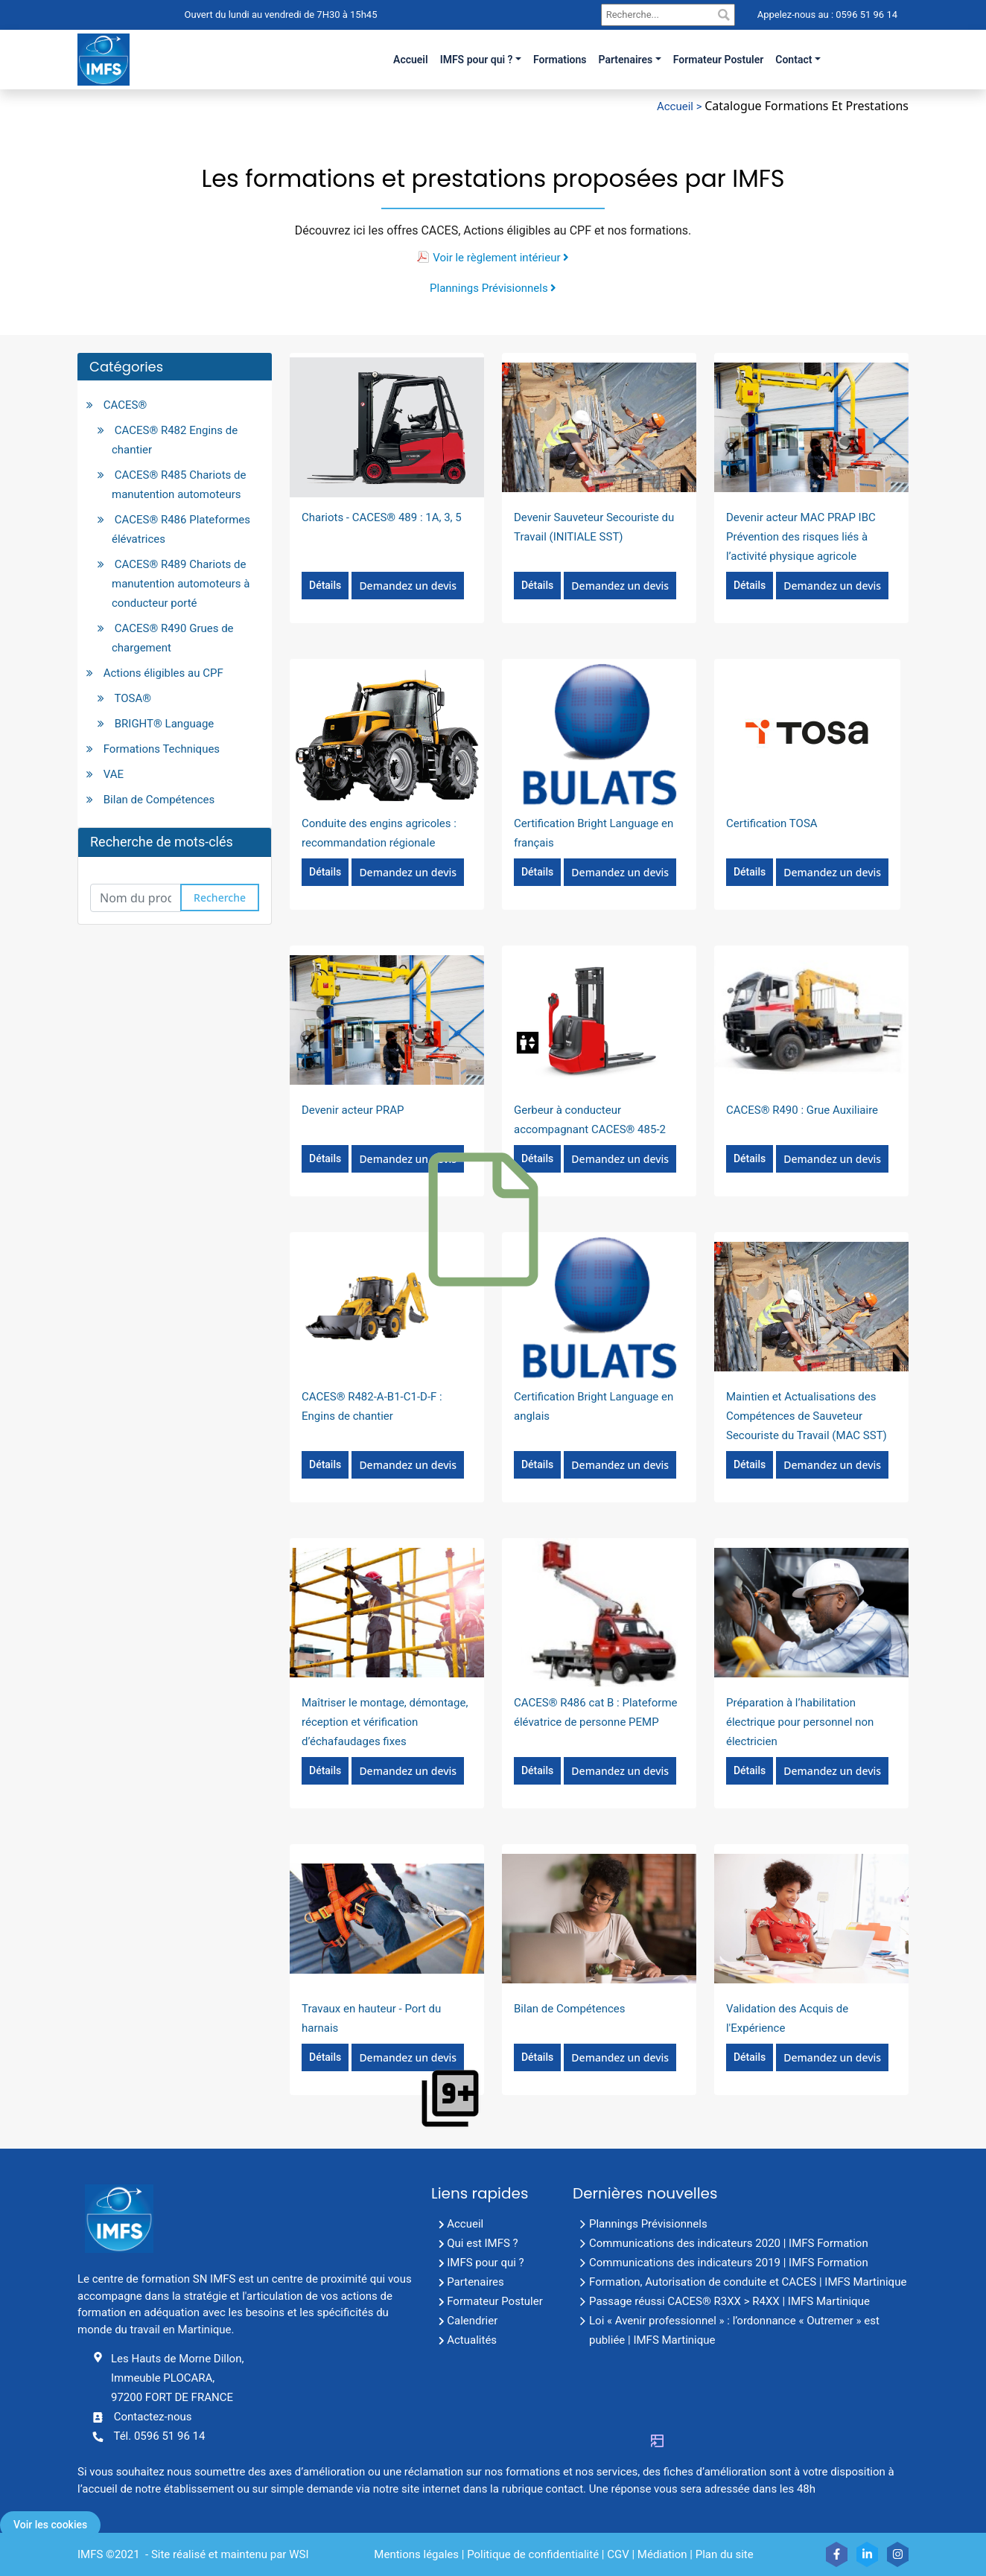 The height and width of the screenshot is (2576, 986). Describe the element at coordinates (450, 2098) in the screenshot. I see `indicates 9 or more items in a stack or collection` at that location.